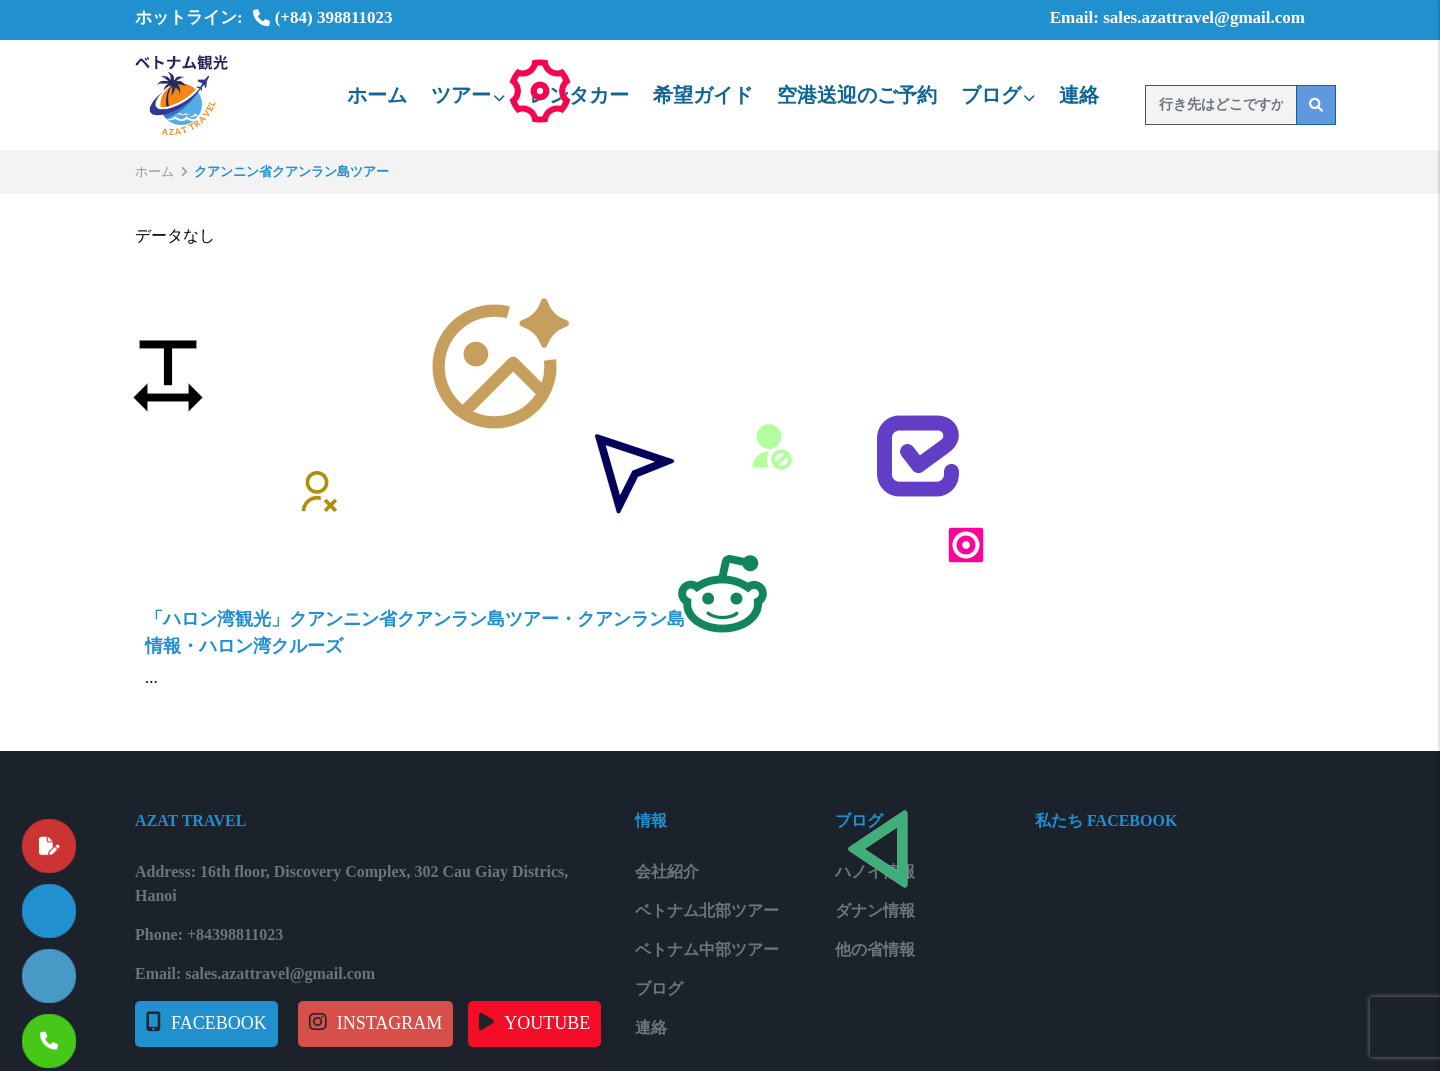  I want to click on access settings or preferences, so click(540, 91).